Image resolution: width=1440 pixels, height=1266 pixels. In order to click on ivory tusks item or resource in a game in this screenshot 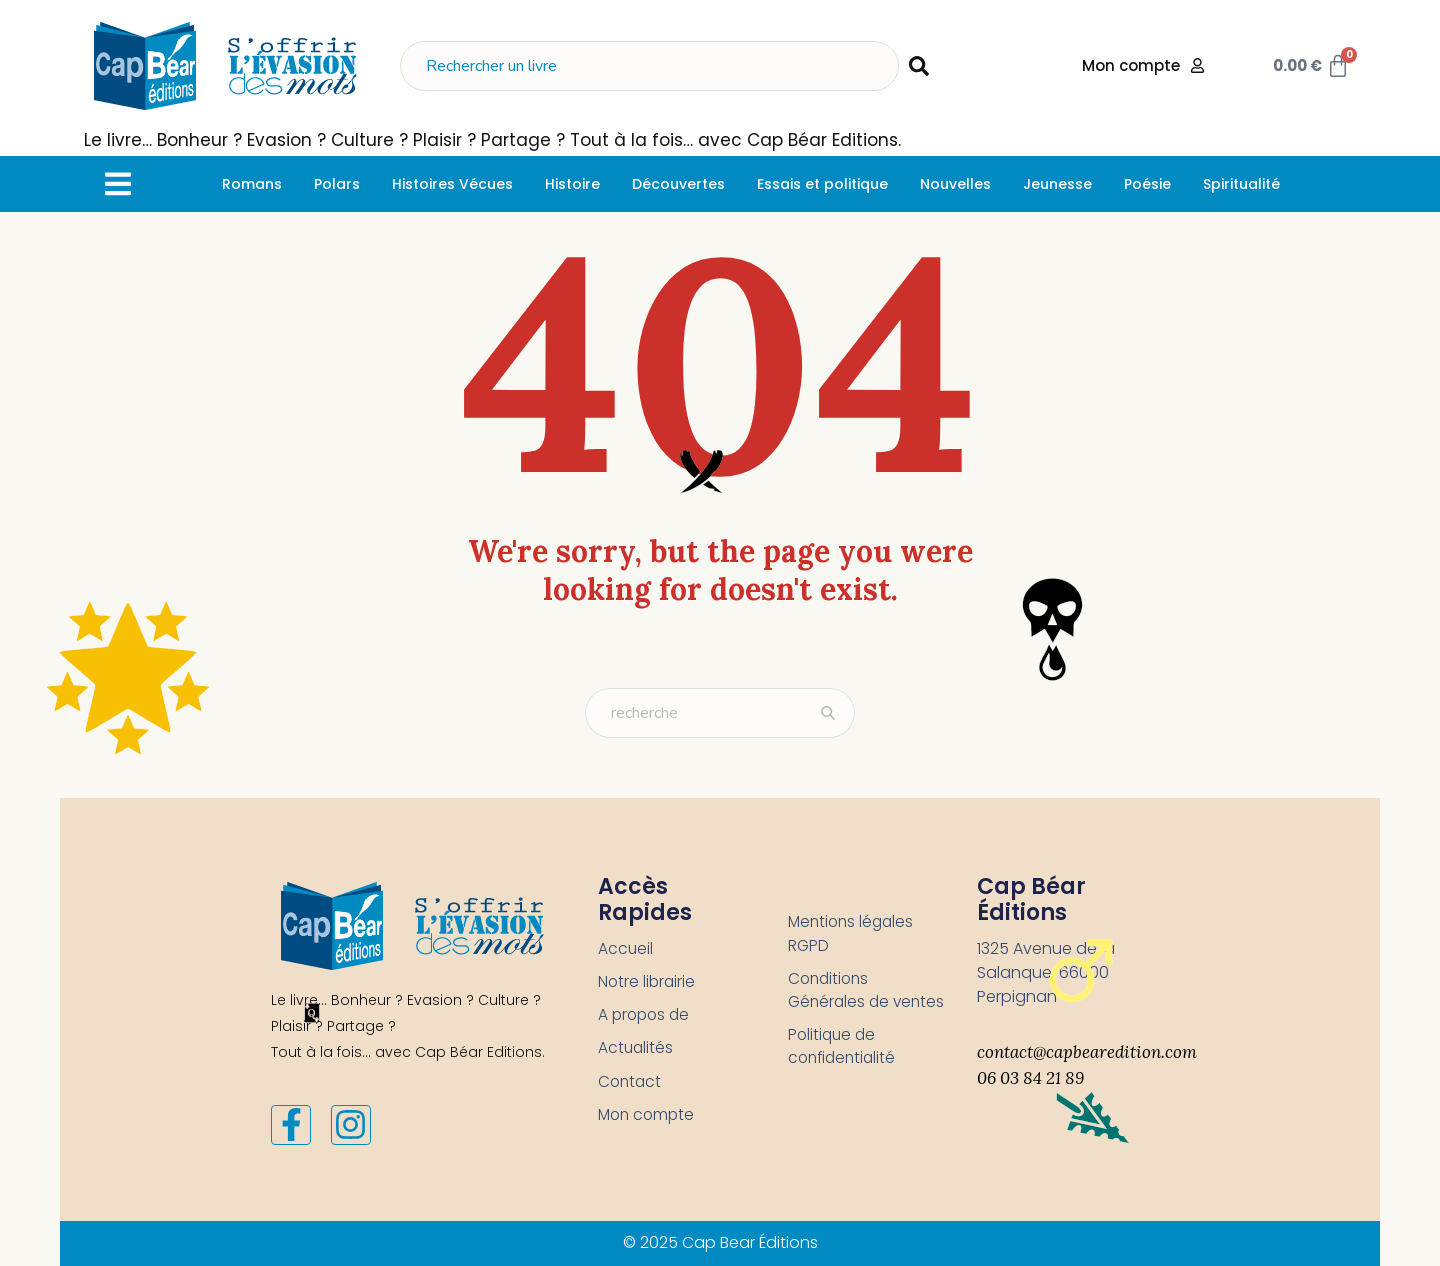, I will do `click(701, 471)`.